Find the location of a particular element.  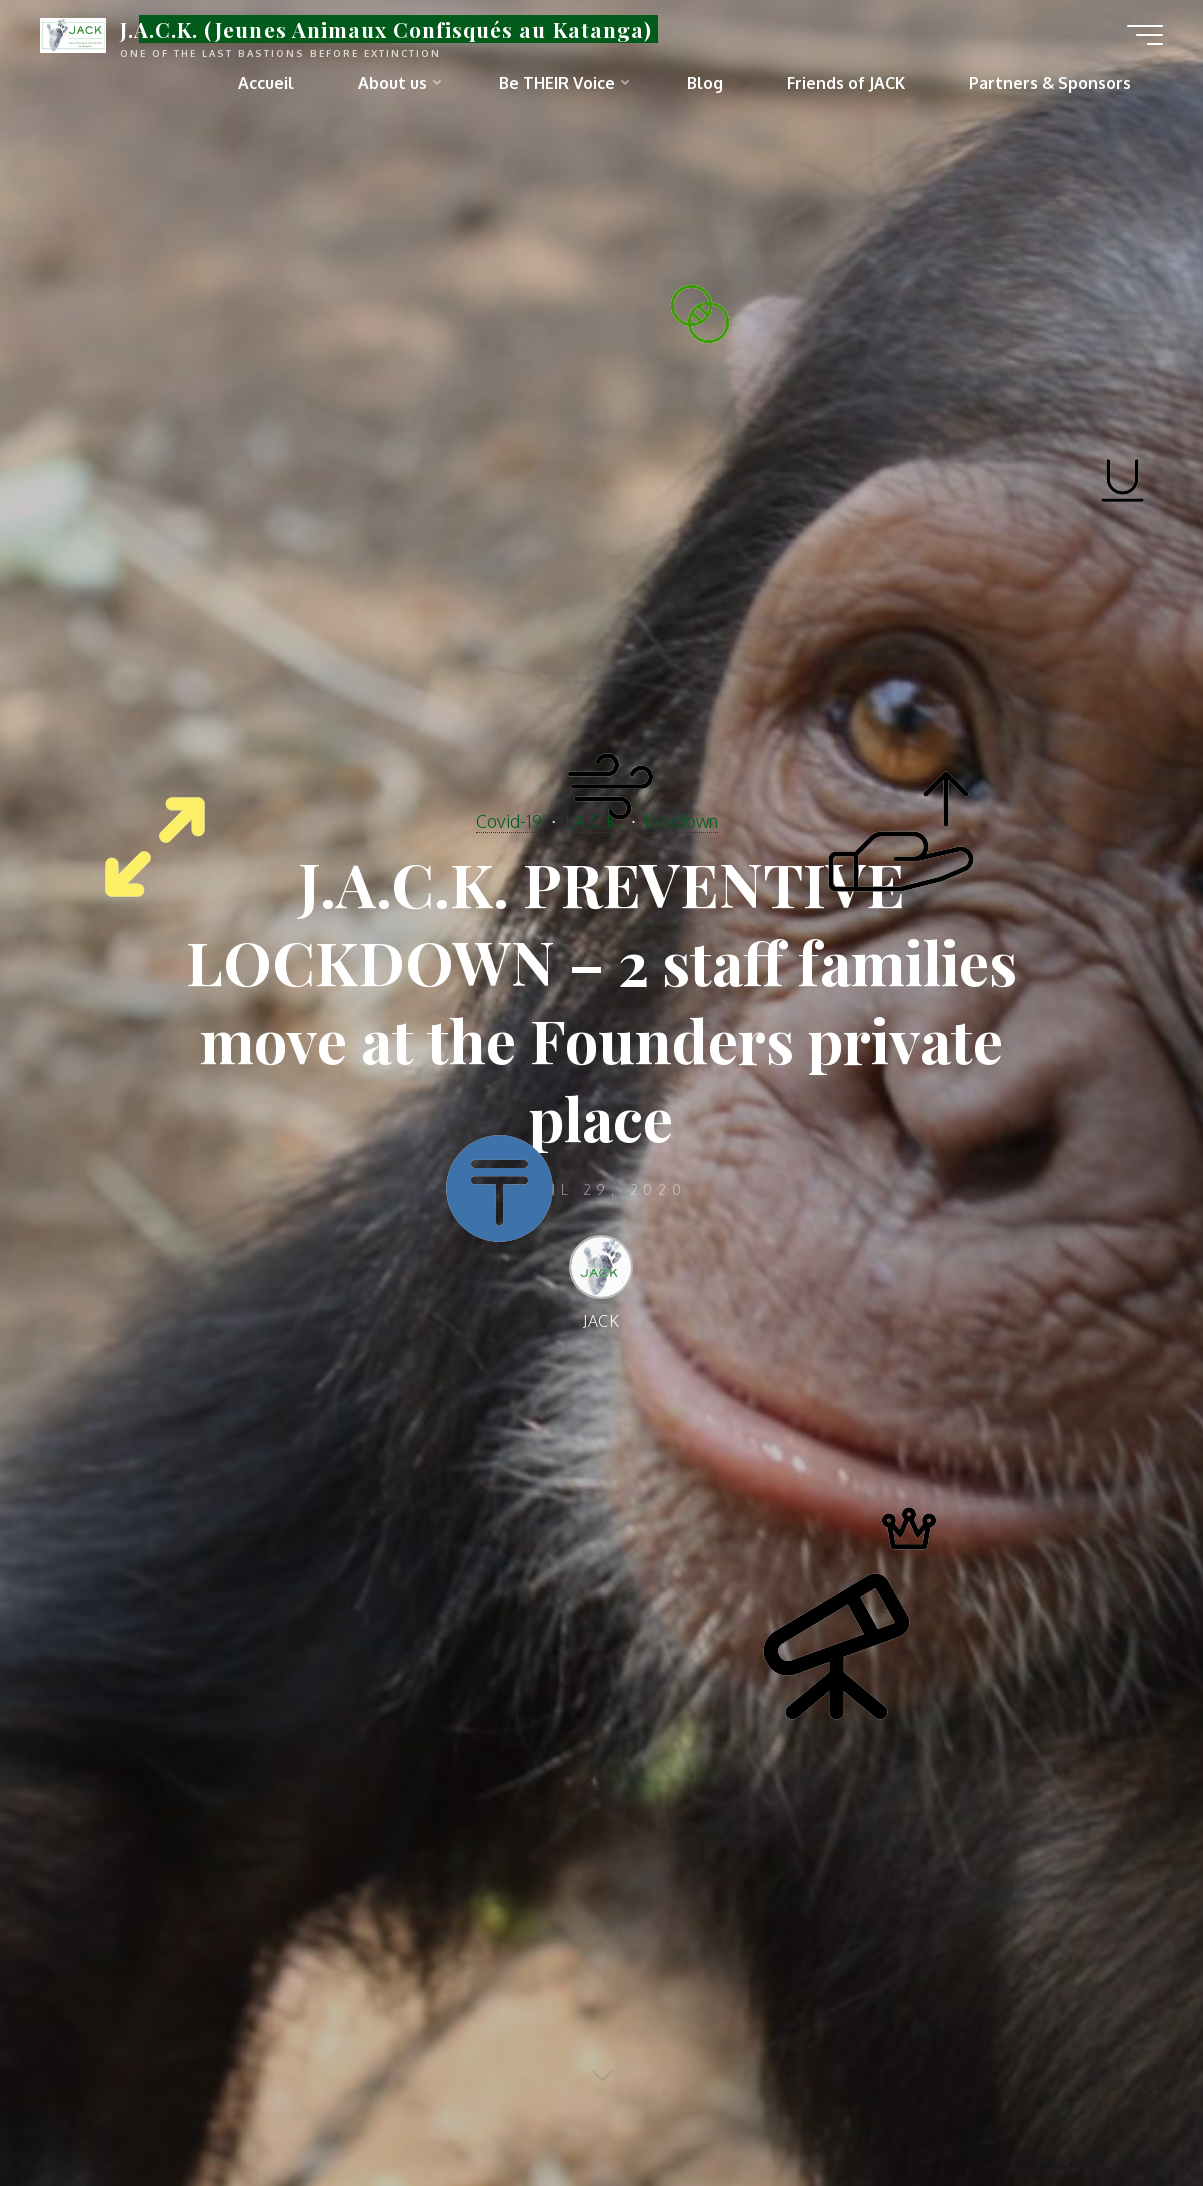

explore or discover new content is located at coordinates (836, 1646).